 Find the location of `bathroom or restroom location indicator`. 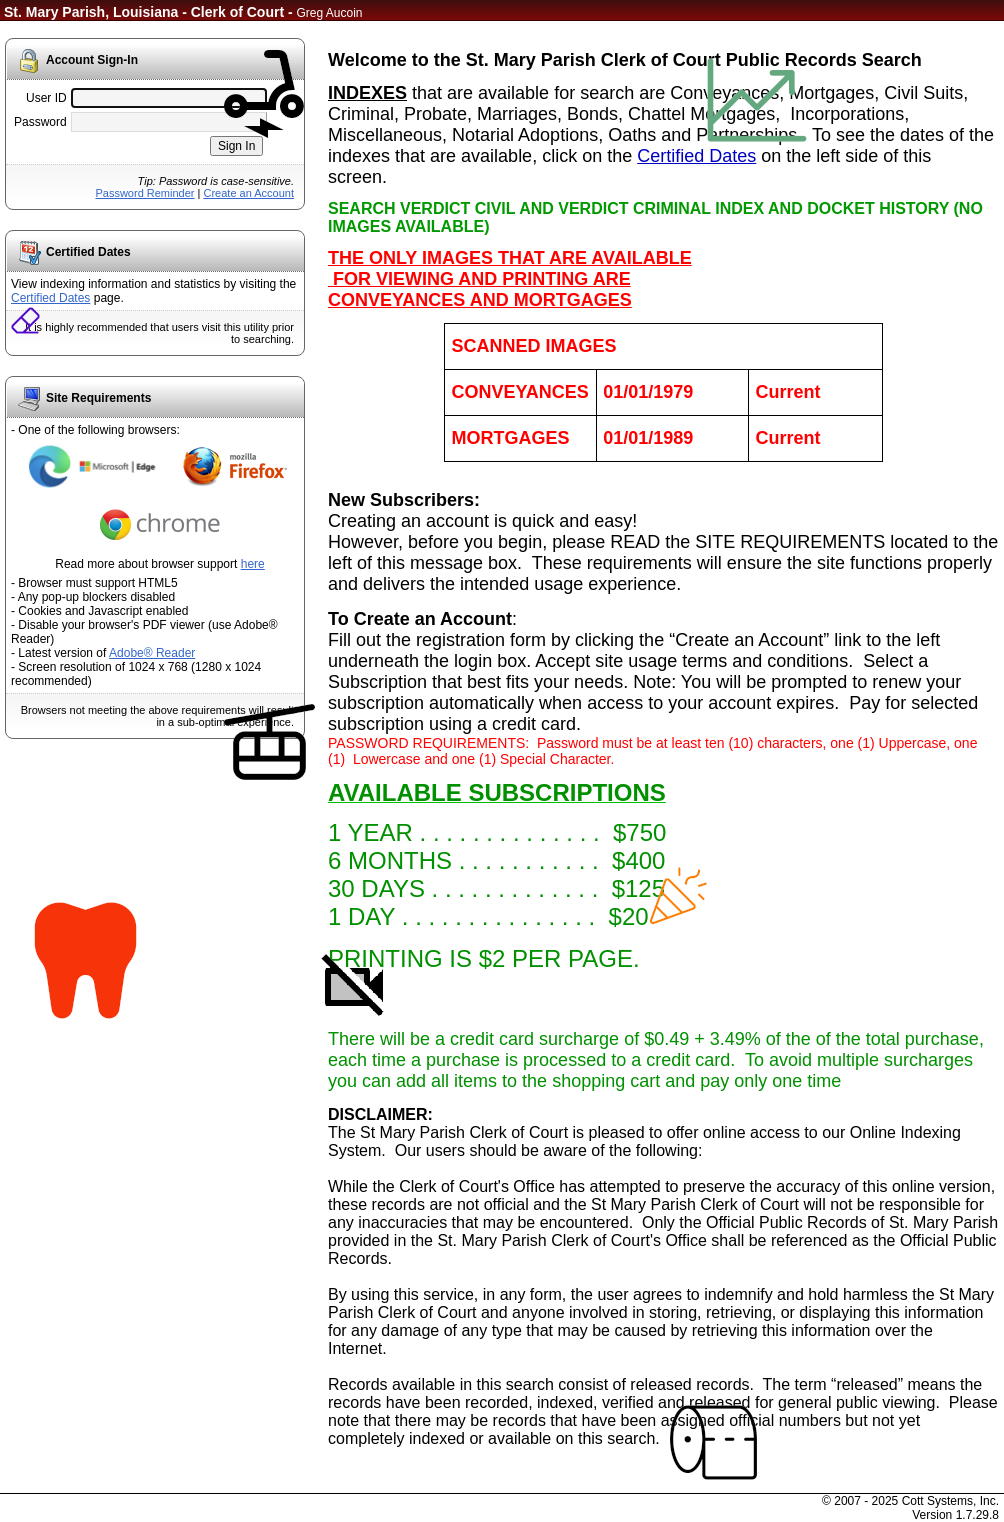

bathroom or restroom location indicator is located at coordinates (713, 1442).